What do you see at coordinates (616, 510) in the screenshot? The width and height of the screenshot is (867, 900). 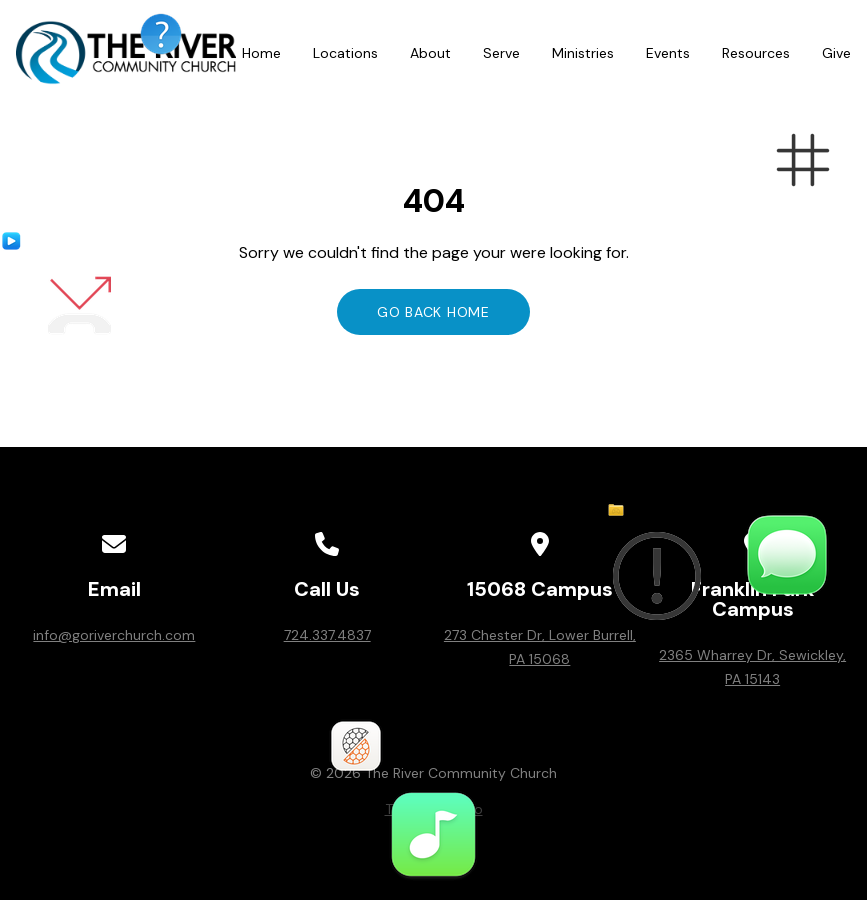 I see `open your games folder` at bounding box center [616, 510].